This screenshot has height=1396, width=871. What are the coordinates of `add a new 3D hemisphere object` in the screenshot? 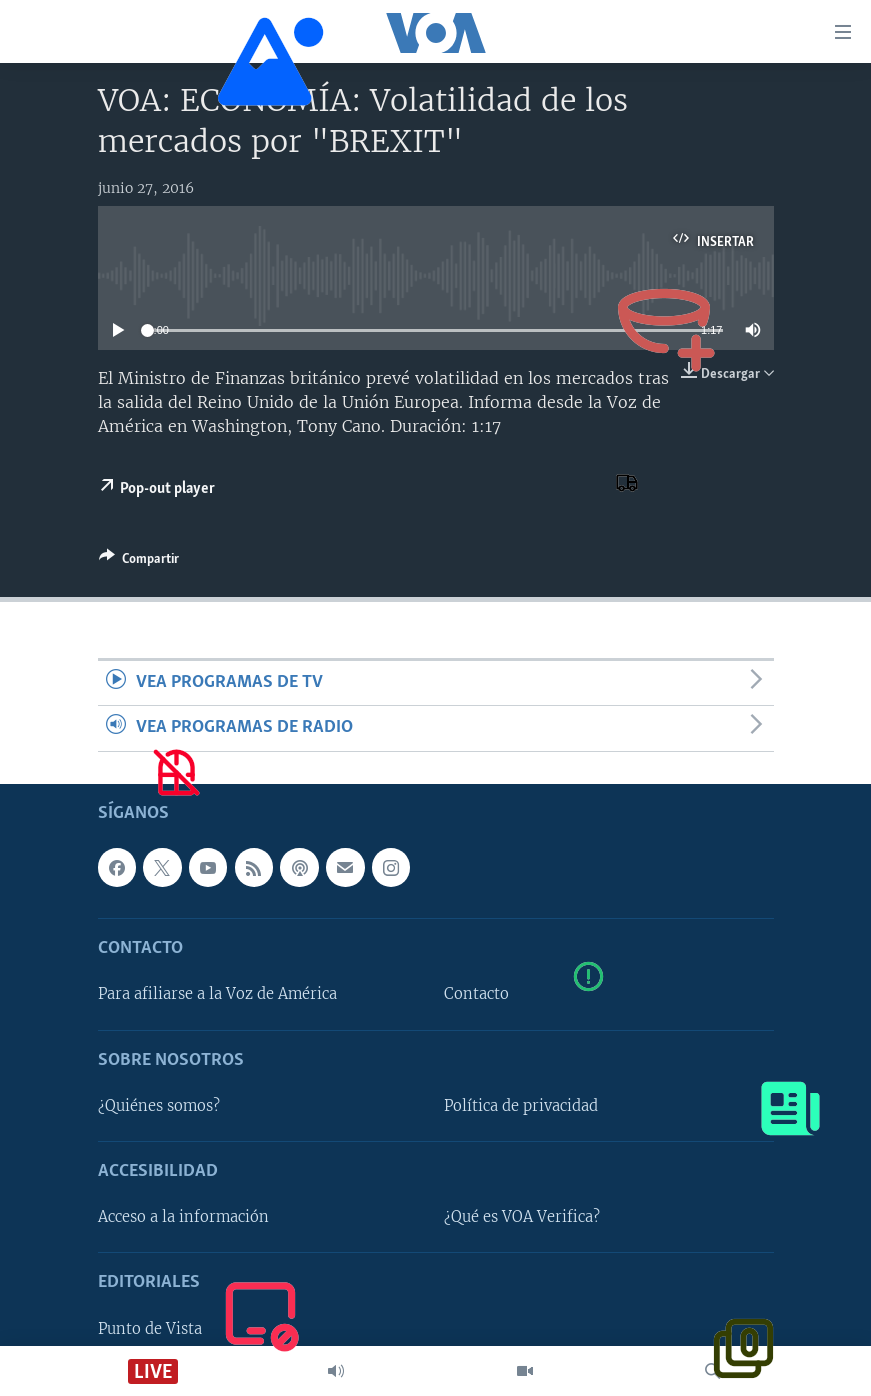 It's located at (664, 321).